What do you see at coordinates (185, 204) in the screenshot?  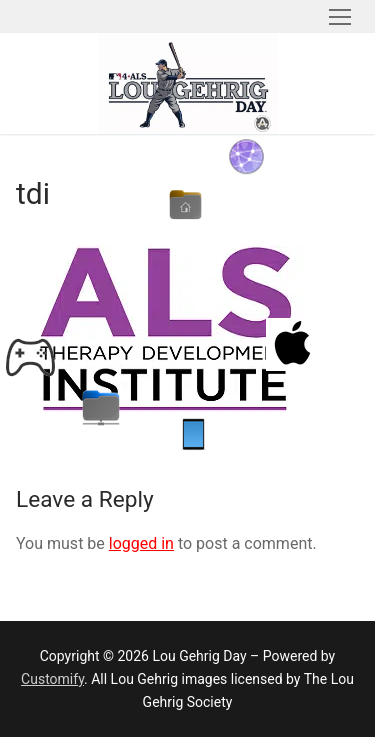 I see `access your home folder` at bounding box center [185, 204].